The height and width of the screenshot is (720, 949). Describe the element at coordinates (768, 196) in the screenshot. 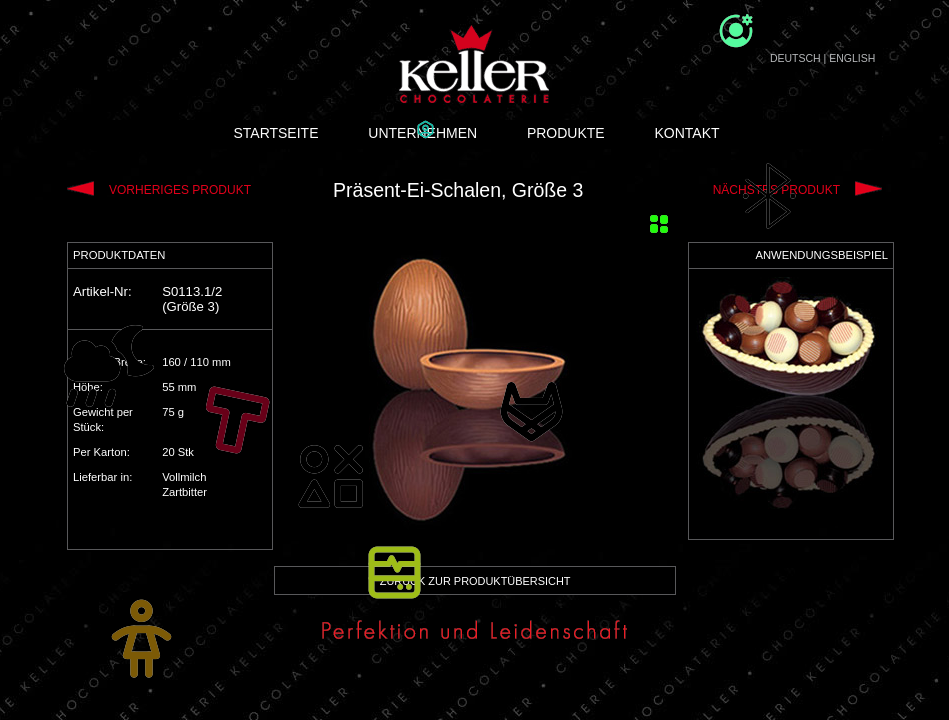

I see `indicates an active bluetooth connection` at that location.